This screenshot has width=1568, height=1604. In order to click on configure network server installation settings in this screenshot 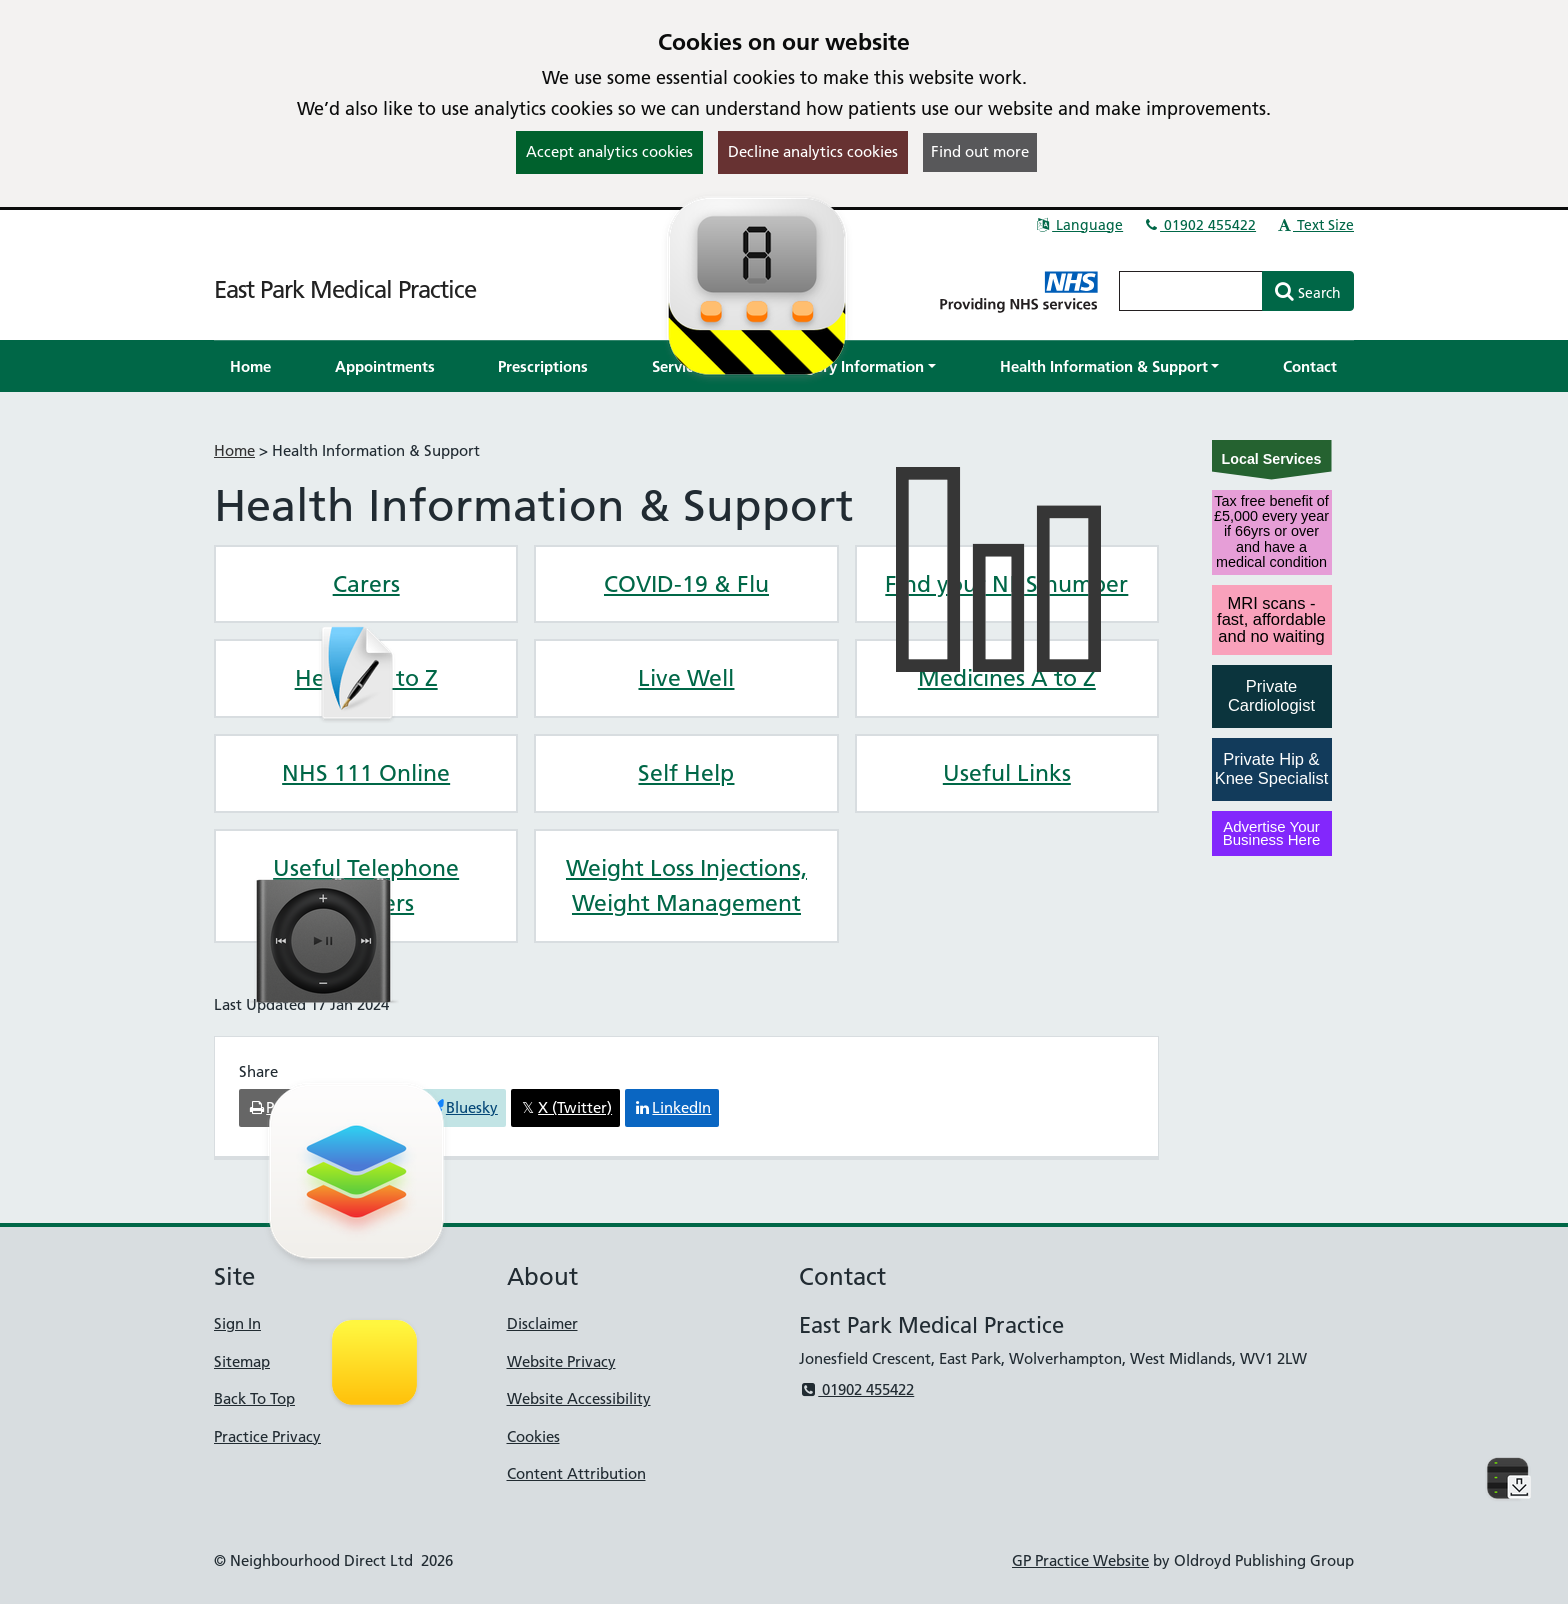, I will do `click(1508, 1479)`.